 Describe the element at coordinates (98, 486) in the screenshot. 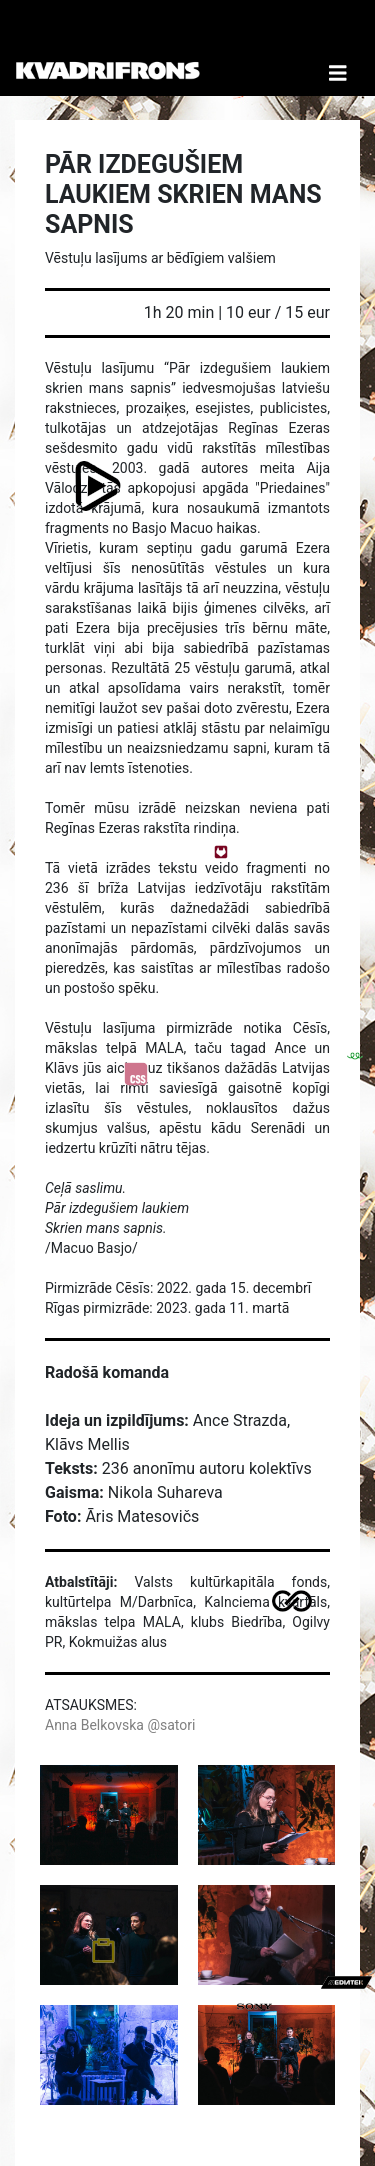

I see `open radarr movie management app` at that location.